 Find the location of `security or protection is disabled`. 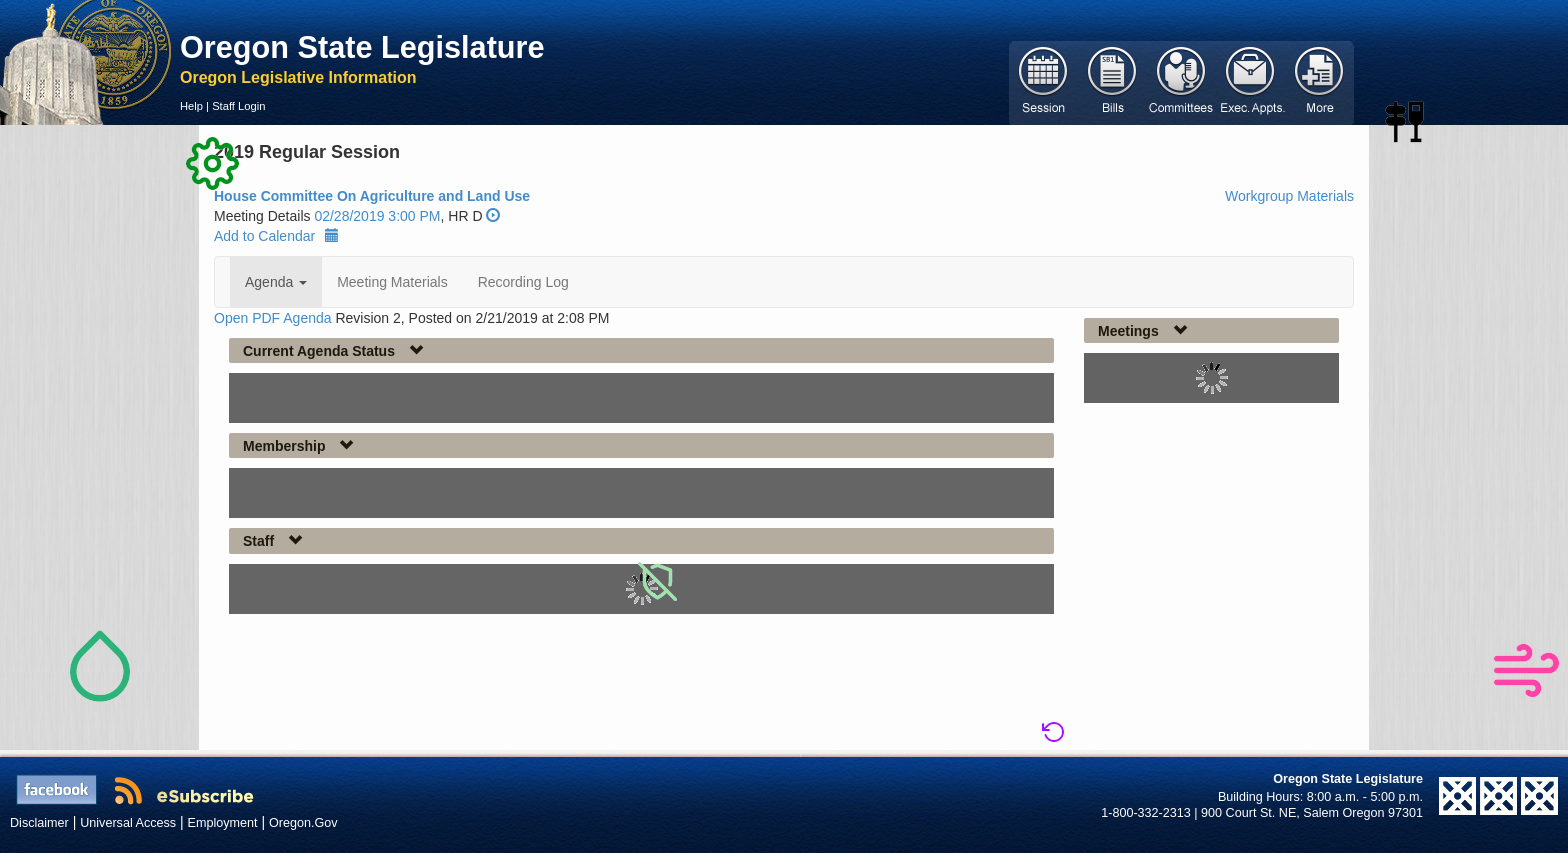

security or protection is disabled is located at coordinates (657, 581).